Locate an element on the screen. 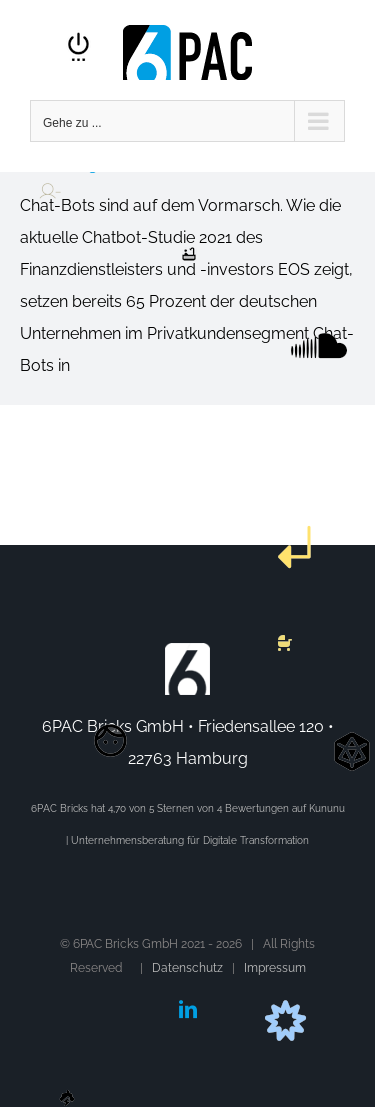 Image resolution: width=375 pixels, height=1107 pixels. access baby or parenting-related features is located at coordinates (284, 643).